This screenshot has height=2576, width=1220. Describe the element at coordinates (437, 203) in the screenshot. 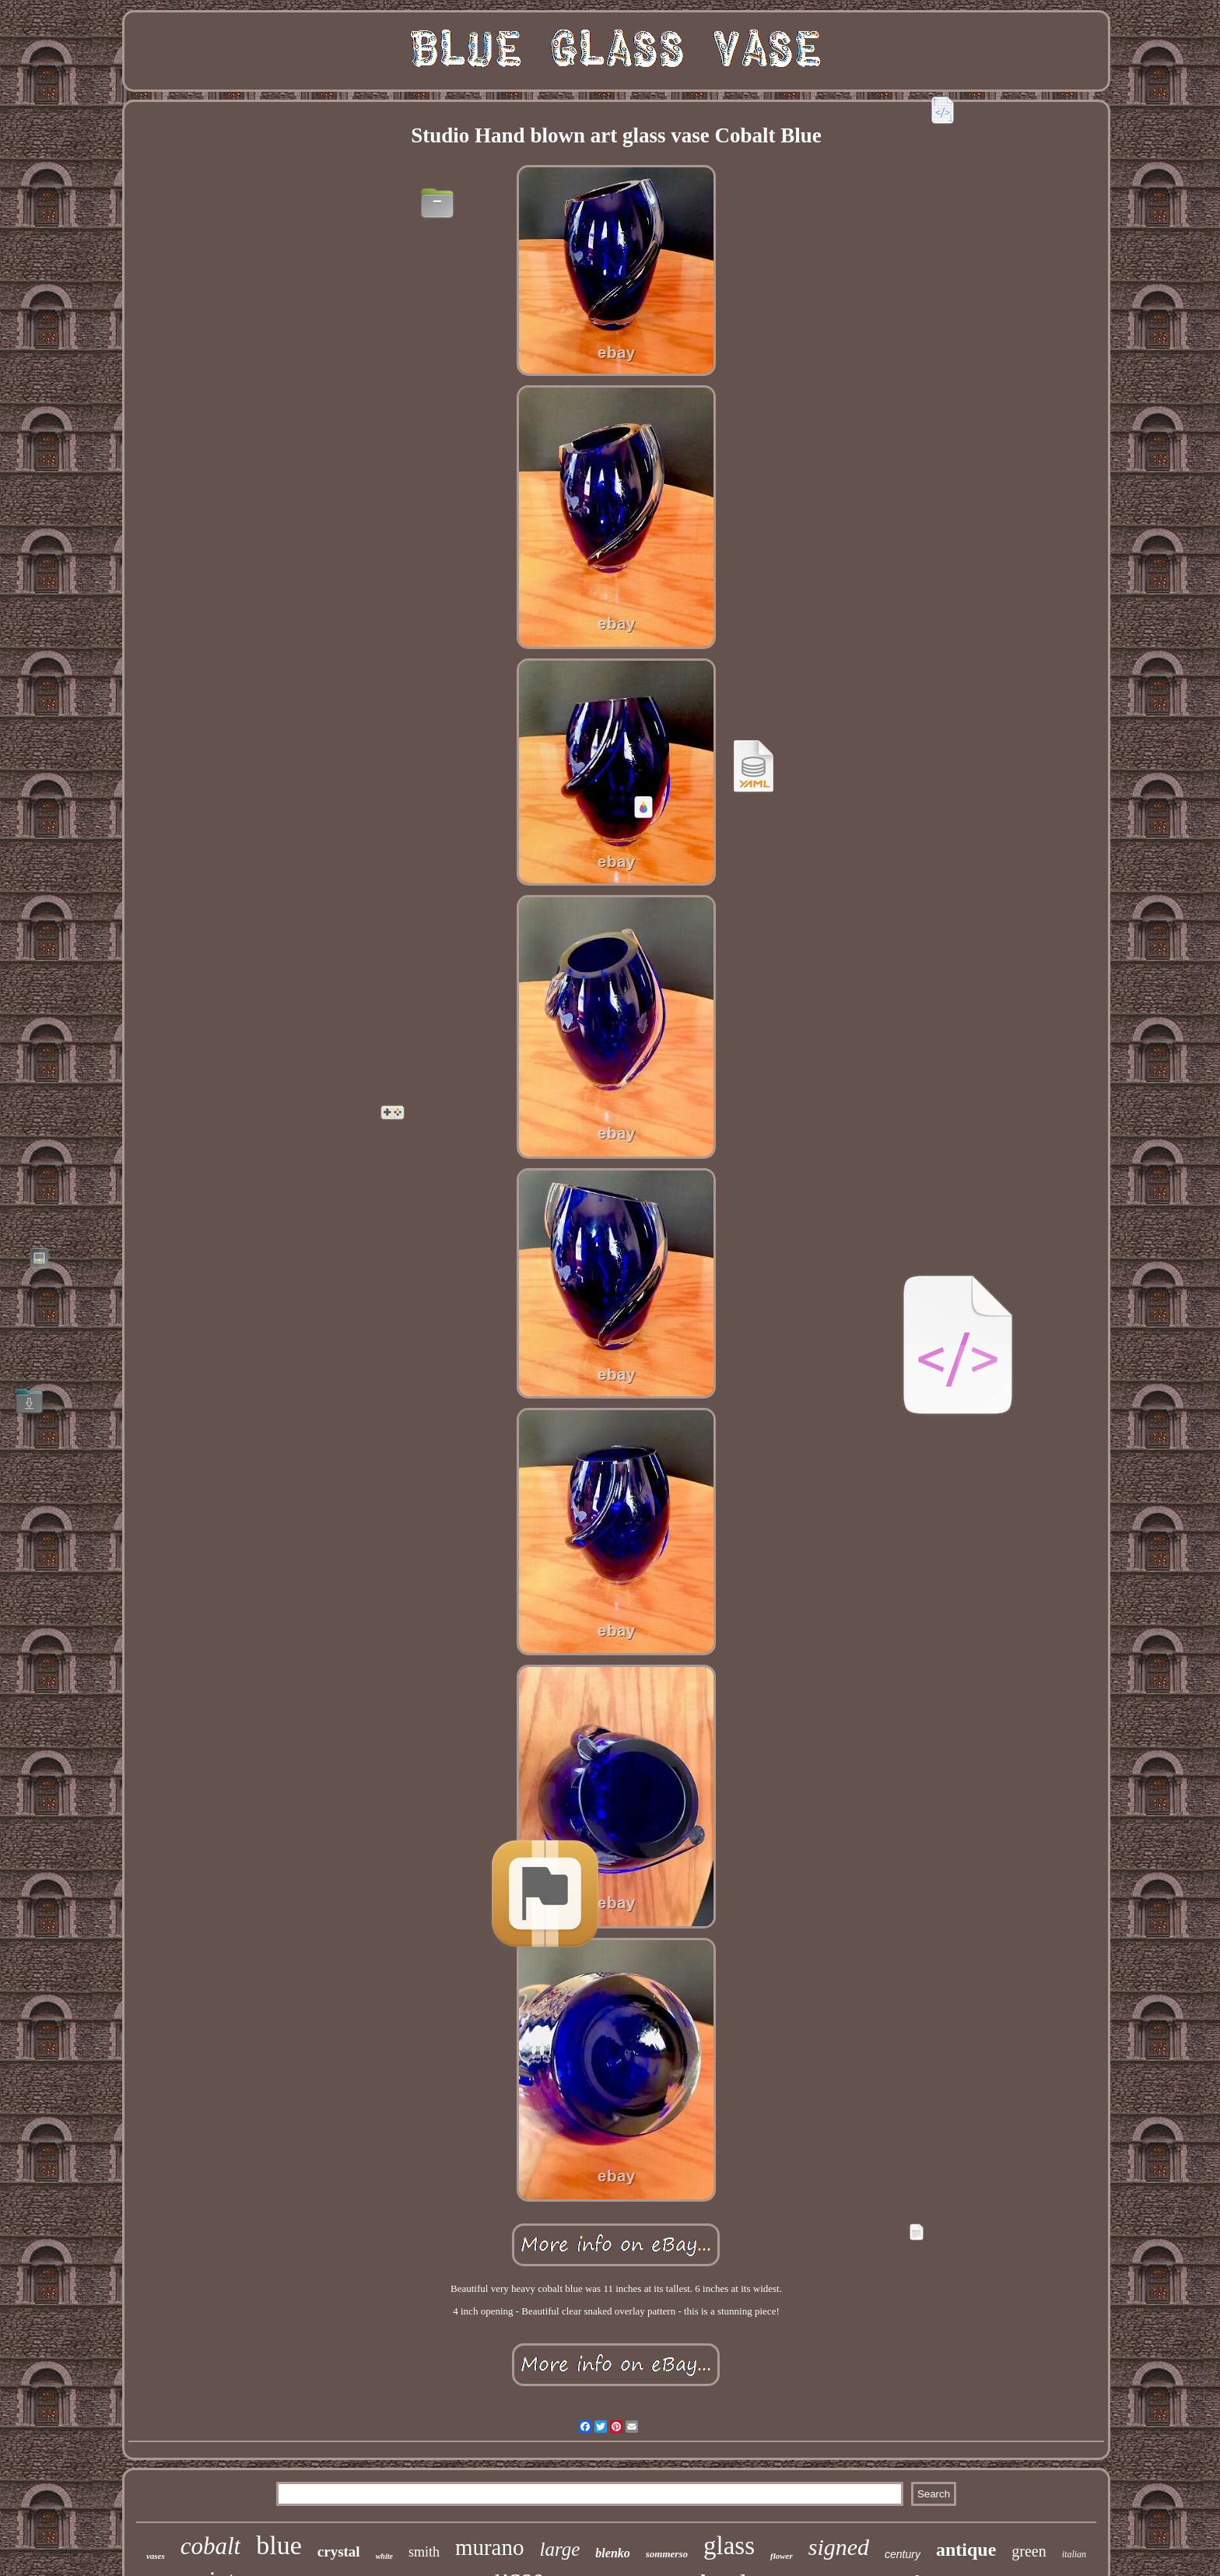

I see `open the file manager` at that location.